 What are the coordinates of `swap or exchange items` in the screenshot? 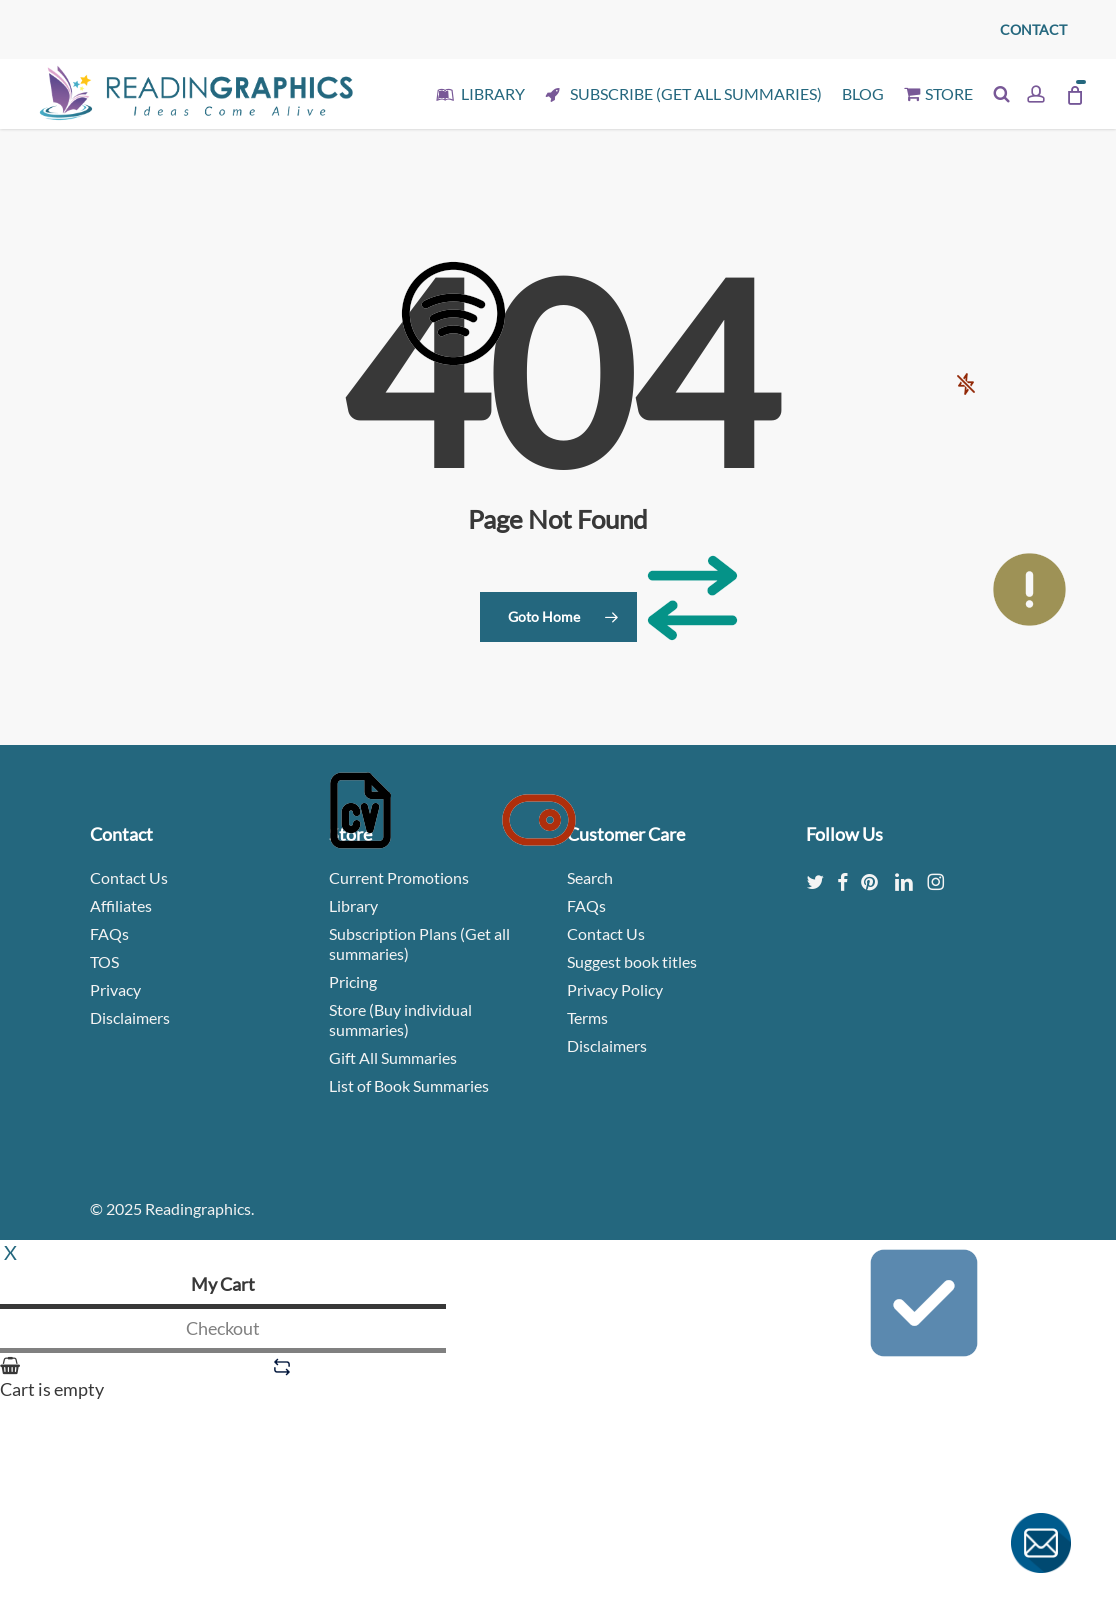 It's located at (692, 595).